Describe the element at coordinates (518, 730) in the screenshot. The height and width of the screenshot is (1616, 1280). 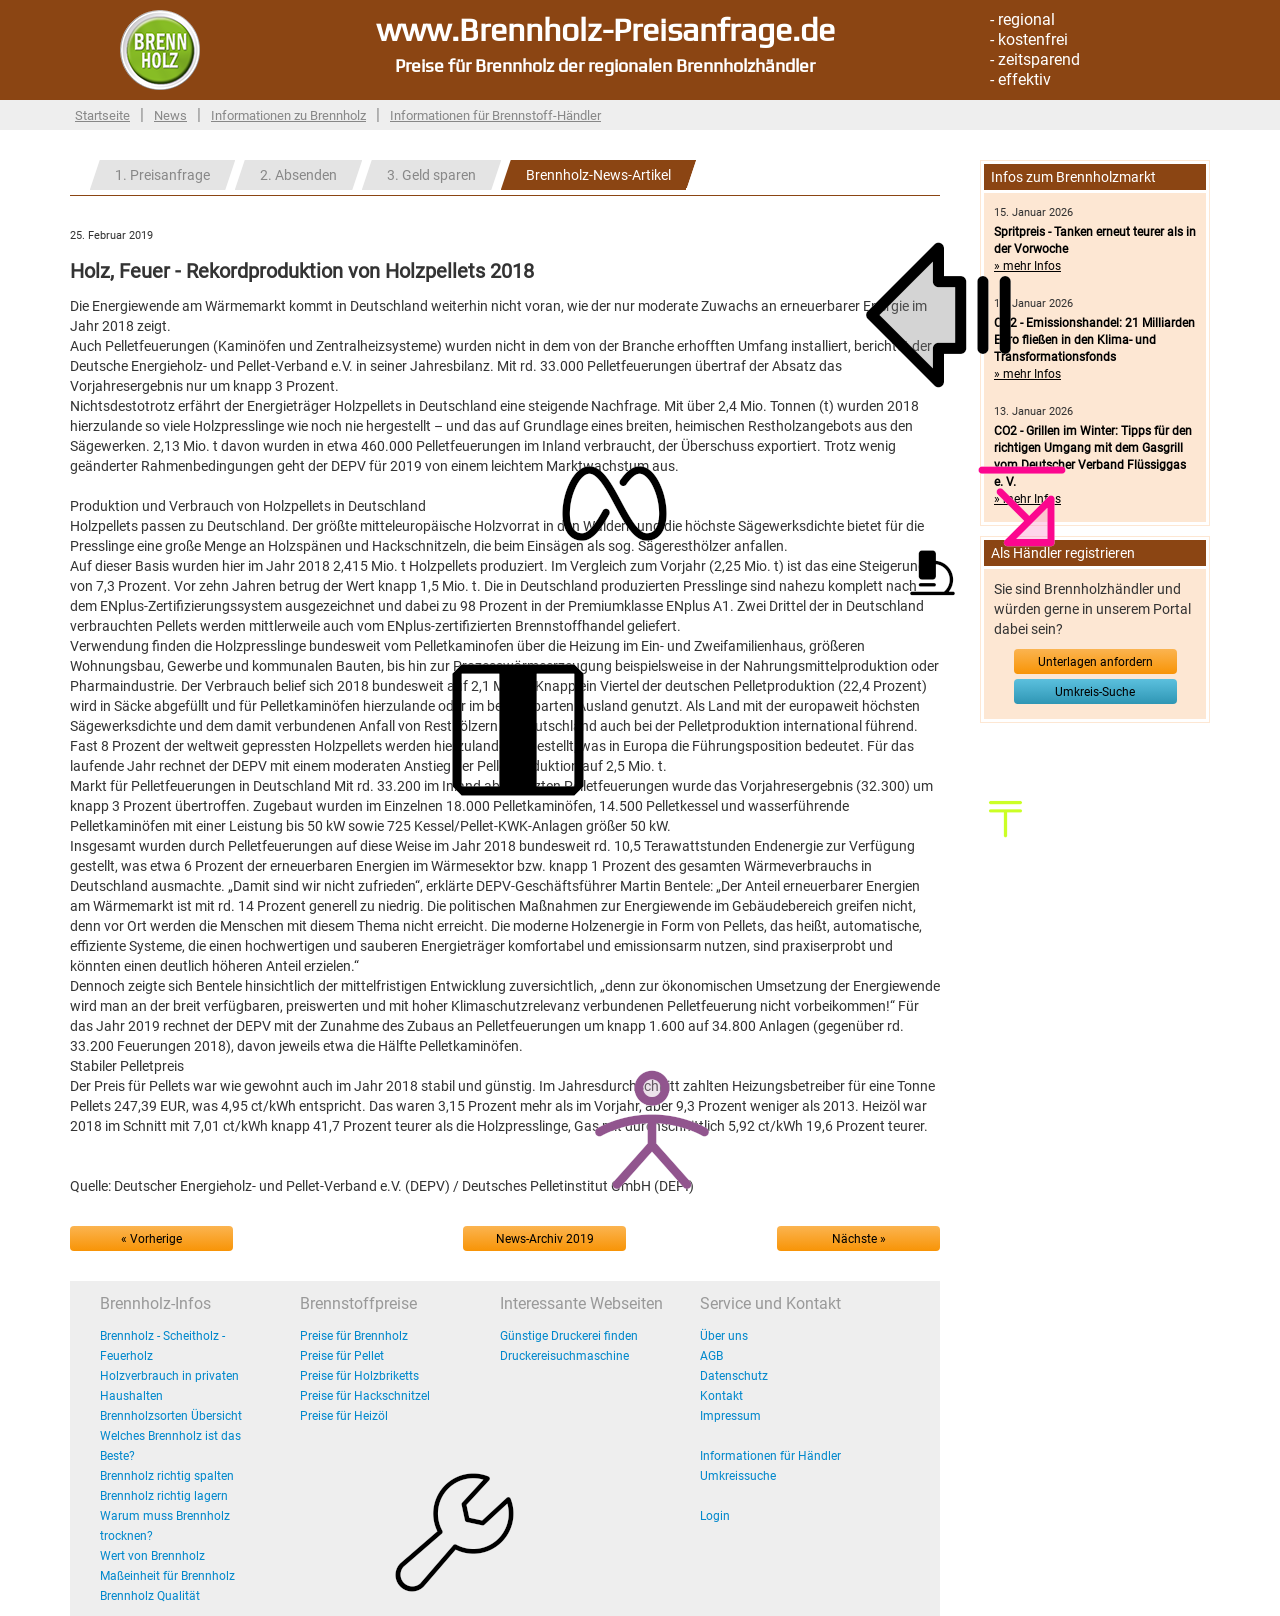
I see `switch to centered layout view` at that location.